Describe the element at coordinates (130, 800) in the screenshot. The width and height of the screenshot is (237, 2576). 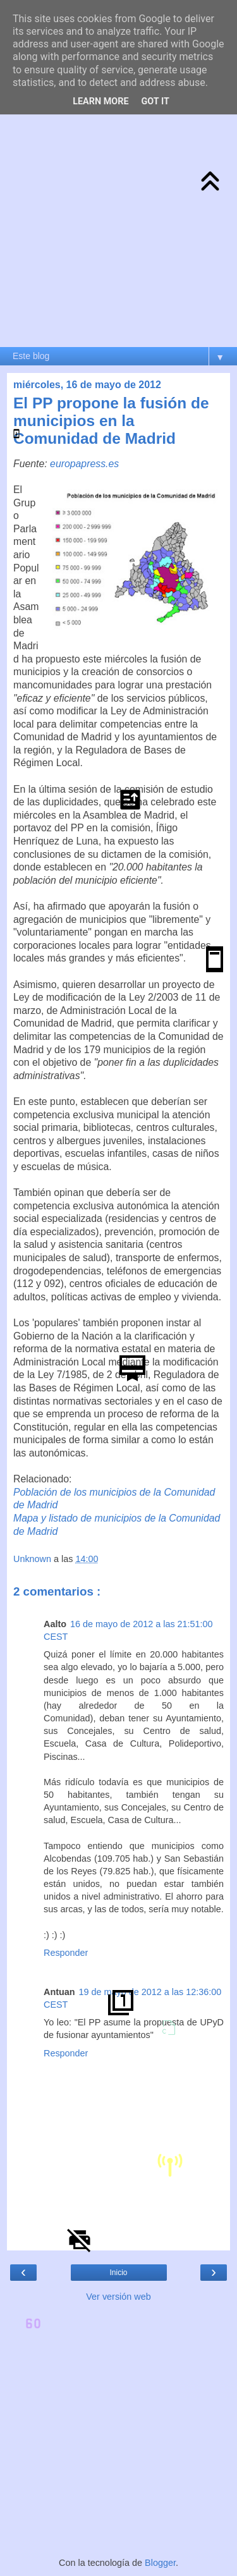
I see `sort items in descending order` at that location.